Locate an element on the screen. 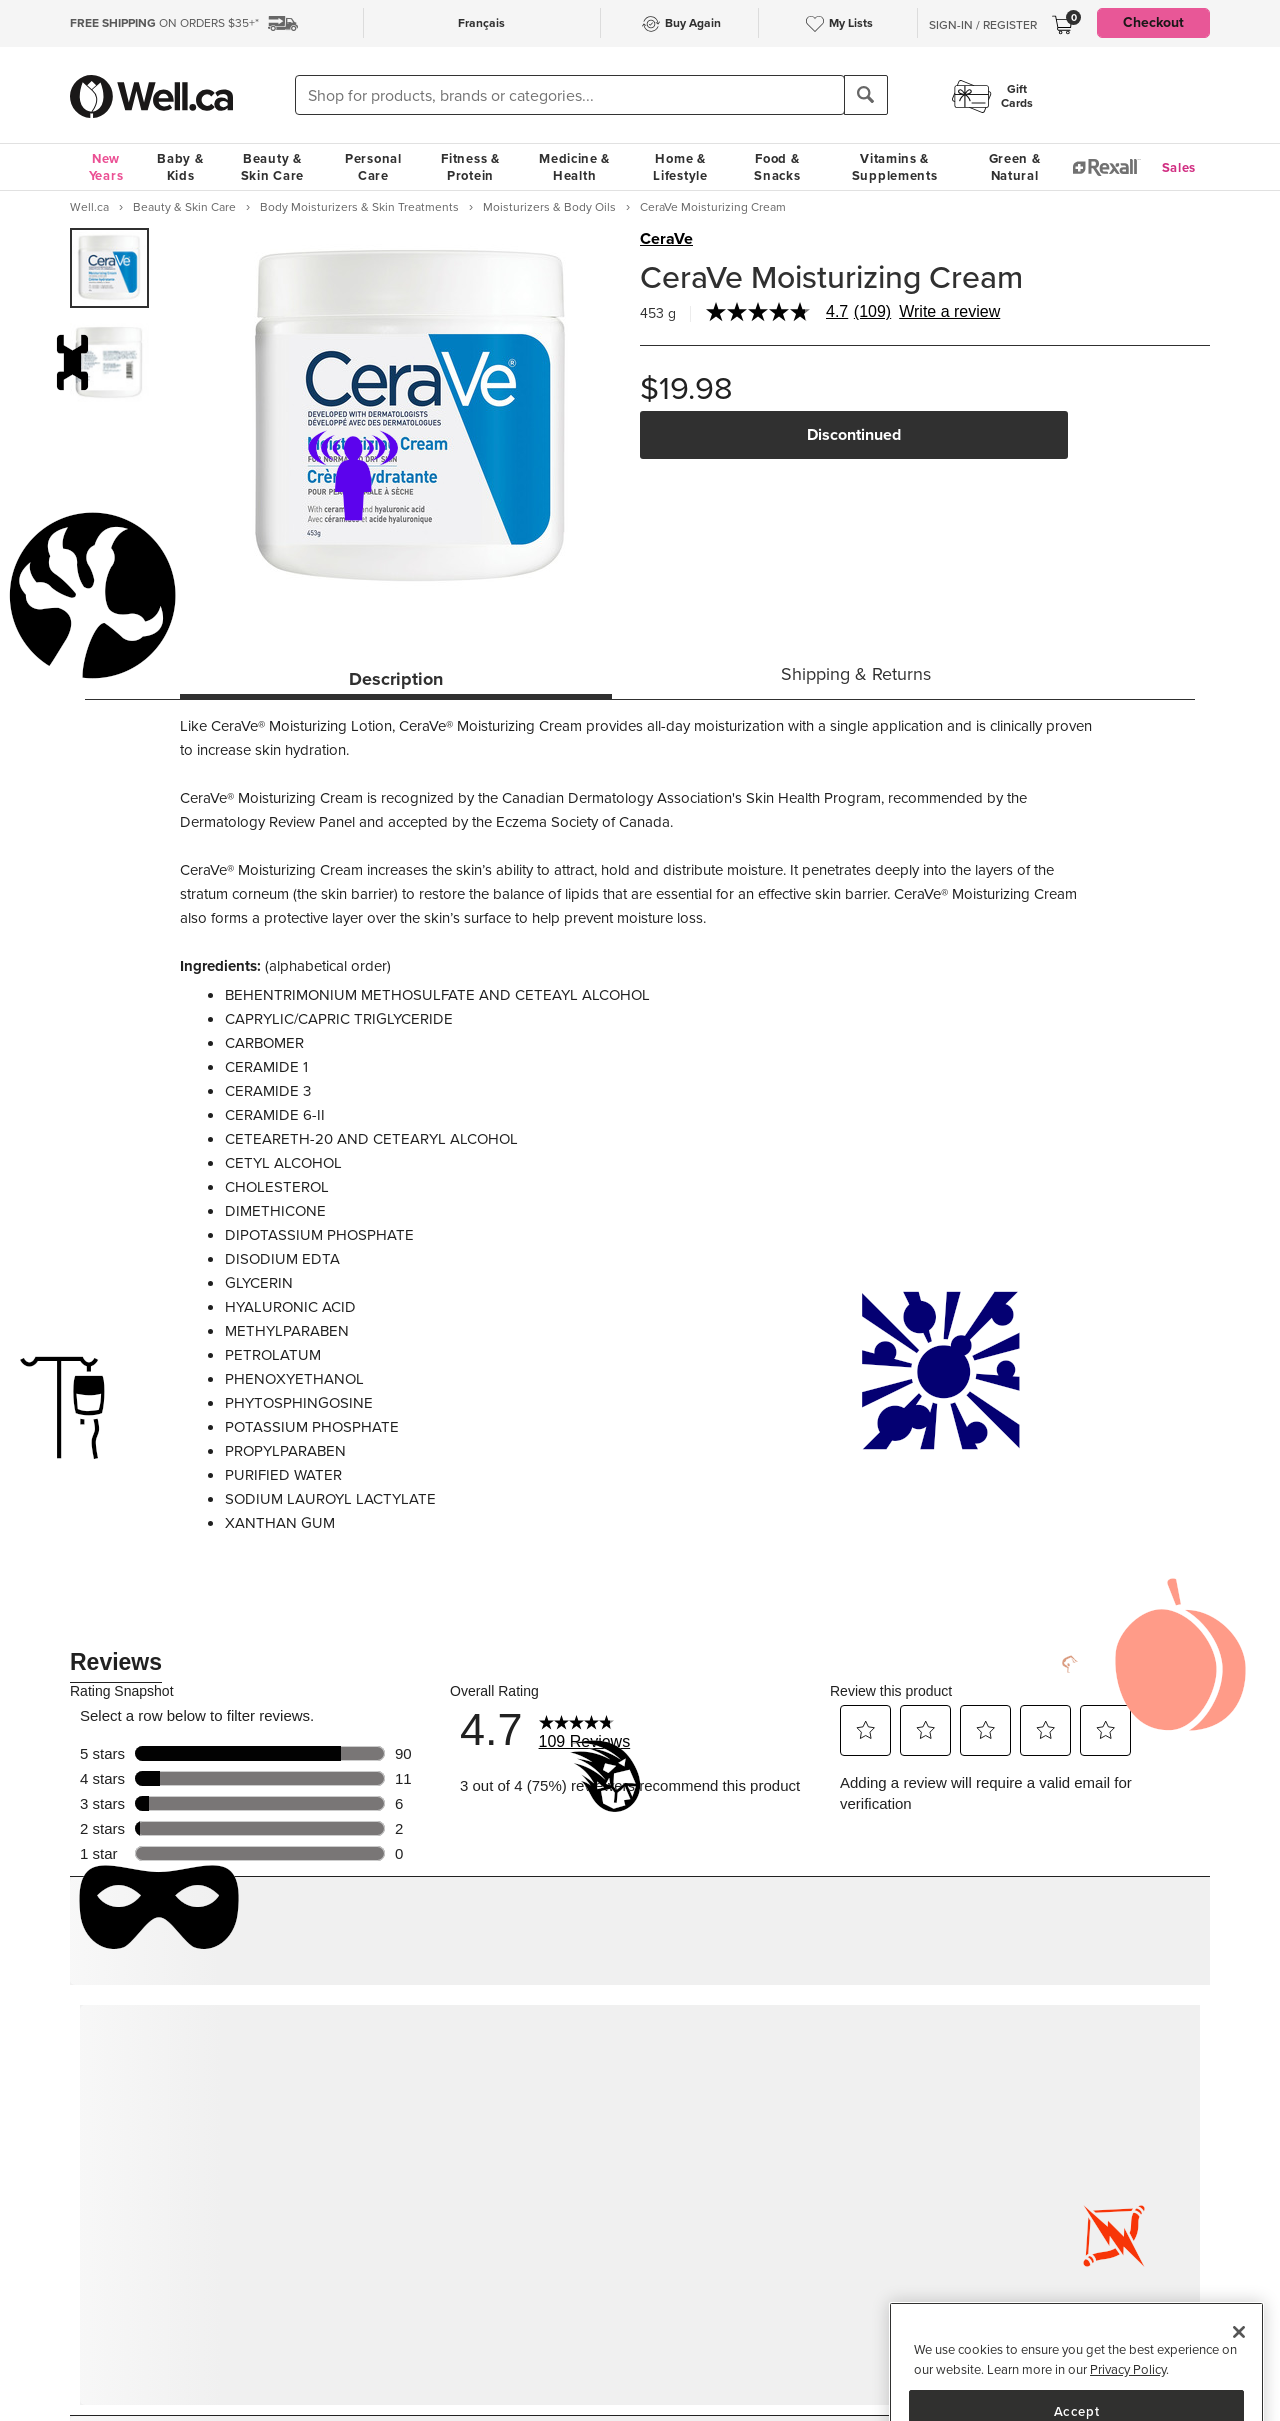 This screenshot has width=1280, height=2421. indicates active awareness or alert mode is located at coordinates (352, 475).